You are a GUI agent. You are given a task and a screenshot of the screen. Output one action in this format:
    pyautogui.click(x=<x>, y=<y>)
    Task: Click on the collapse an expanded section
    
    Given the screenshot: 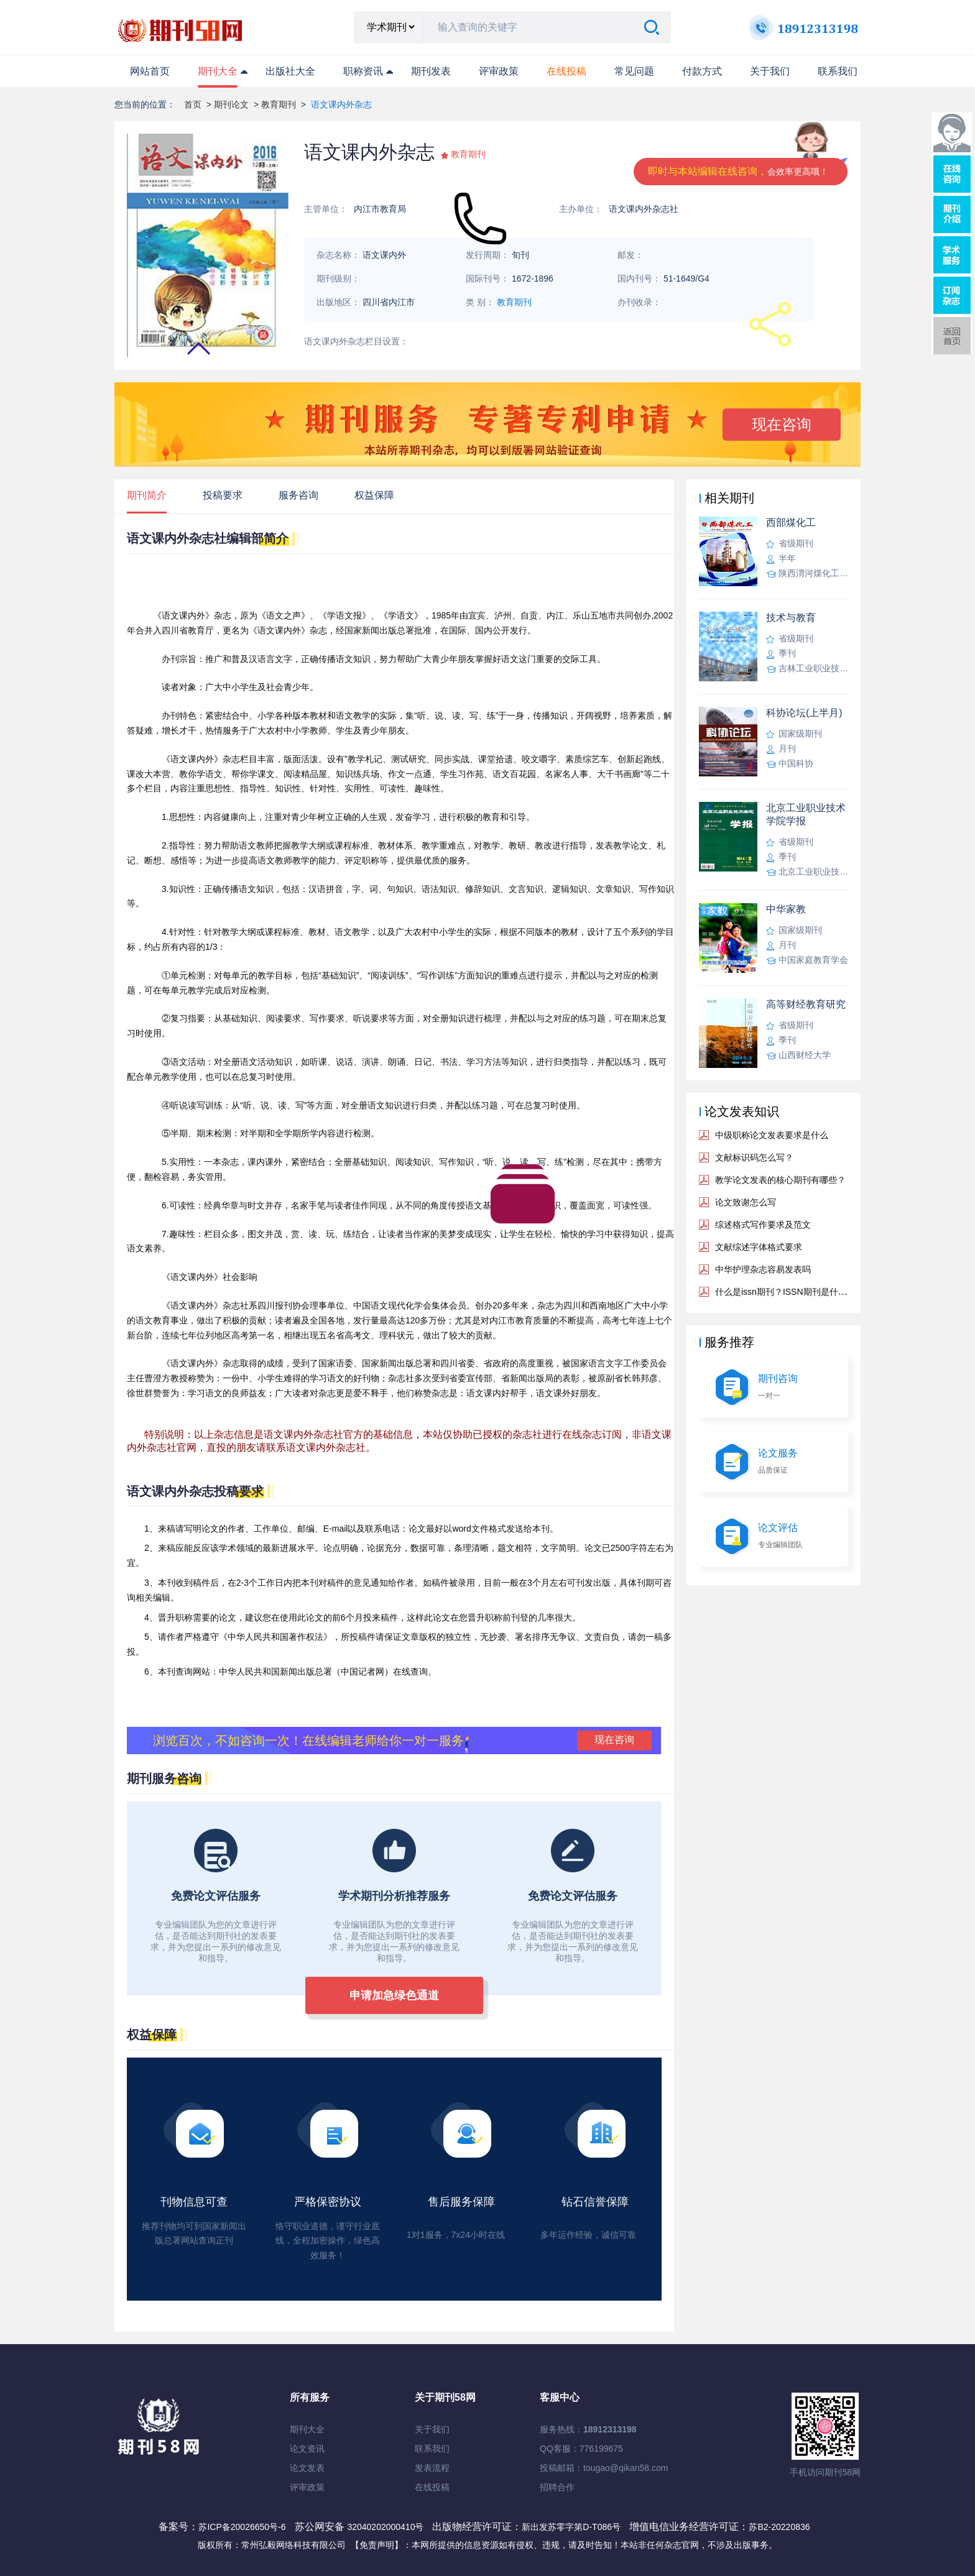 What is the action you would take?
    pyautogui.click(x=198, y=348)
    